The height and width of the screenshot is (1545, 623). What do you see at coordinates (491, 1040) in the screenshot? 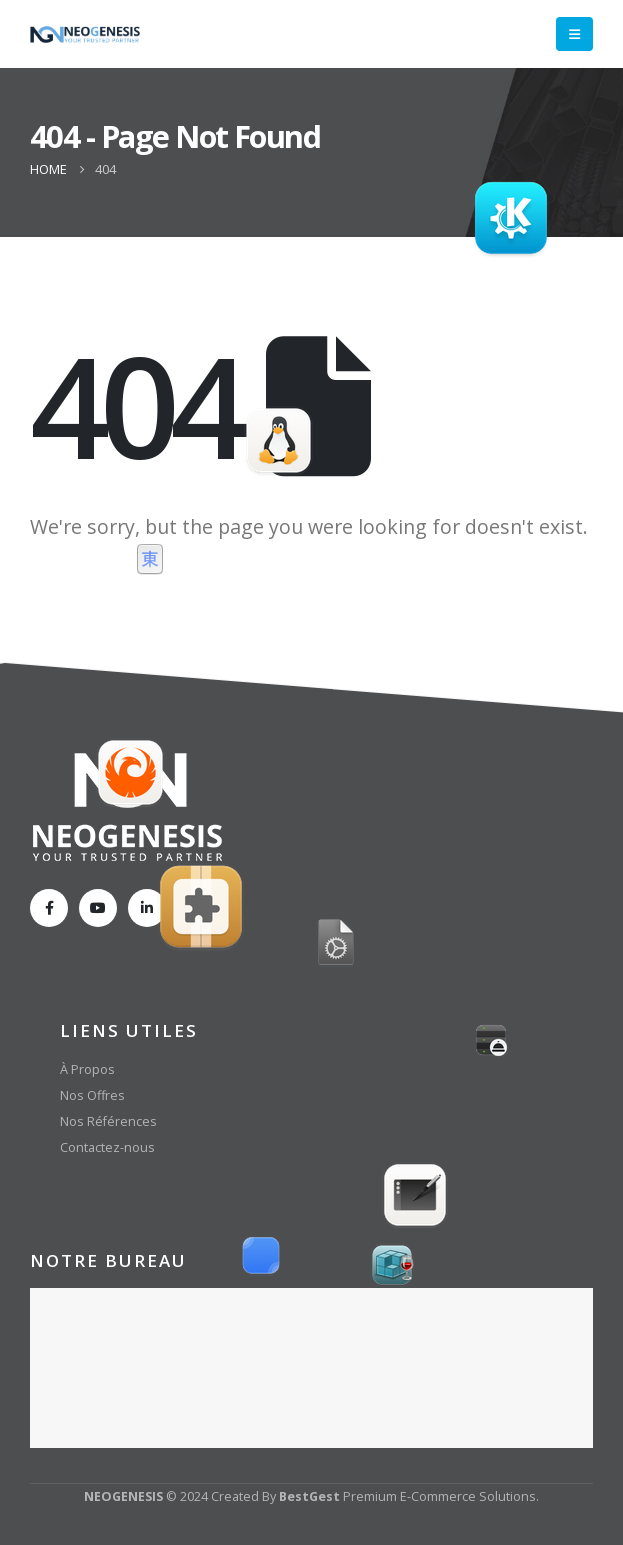
I see `configure network server discovery settings` at bounding box center [491, 1040].